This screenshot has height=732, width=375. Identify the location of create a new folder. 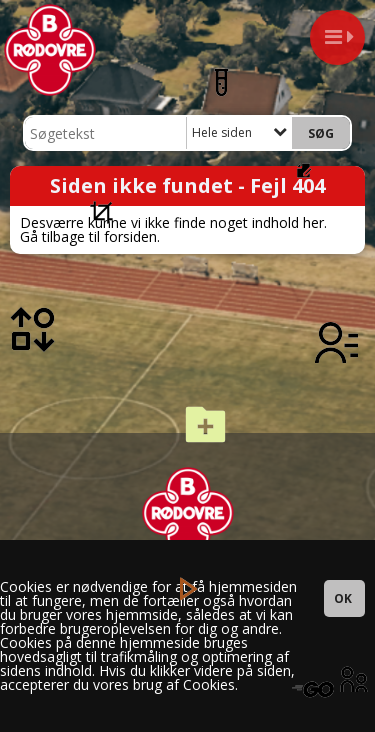
(205, 424).